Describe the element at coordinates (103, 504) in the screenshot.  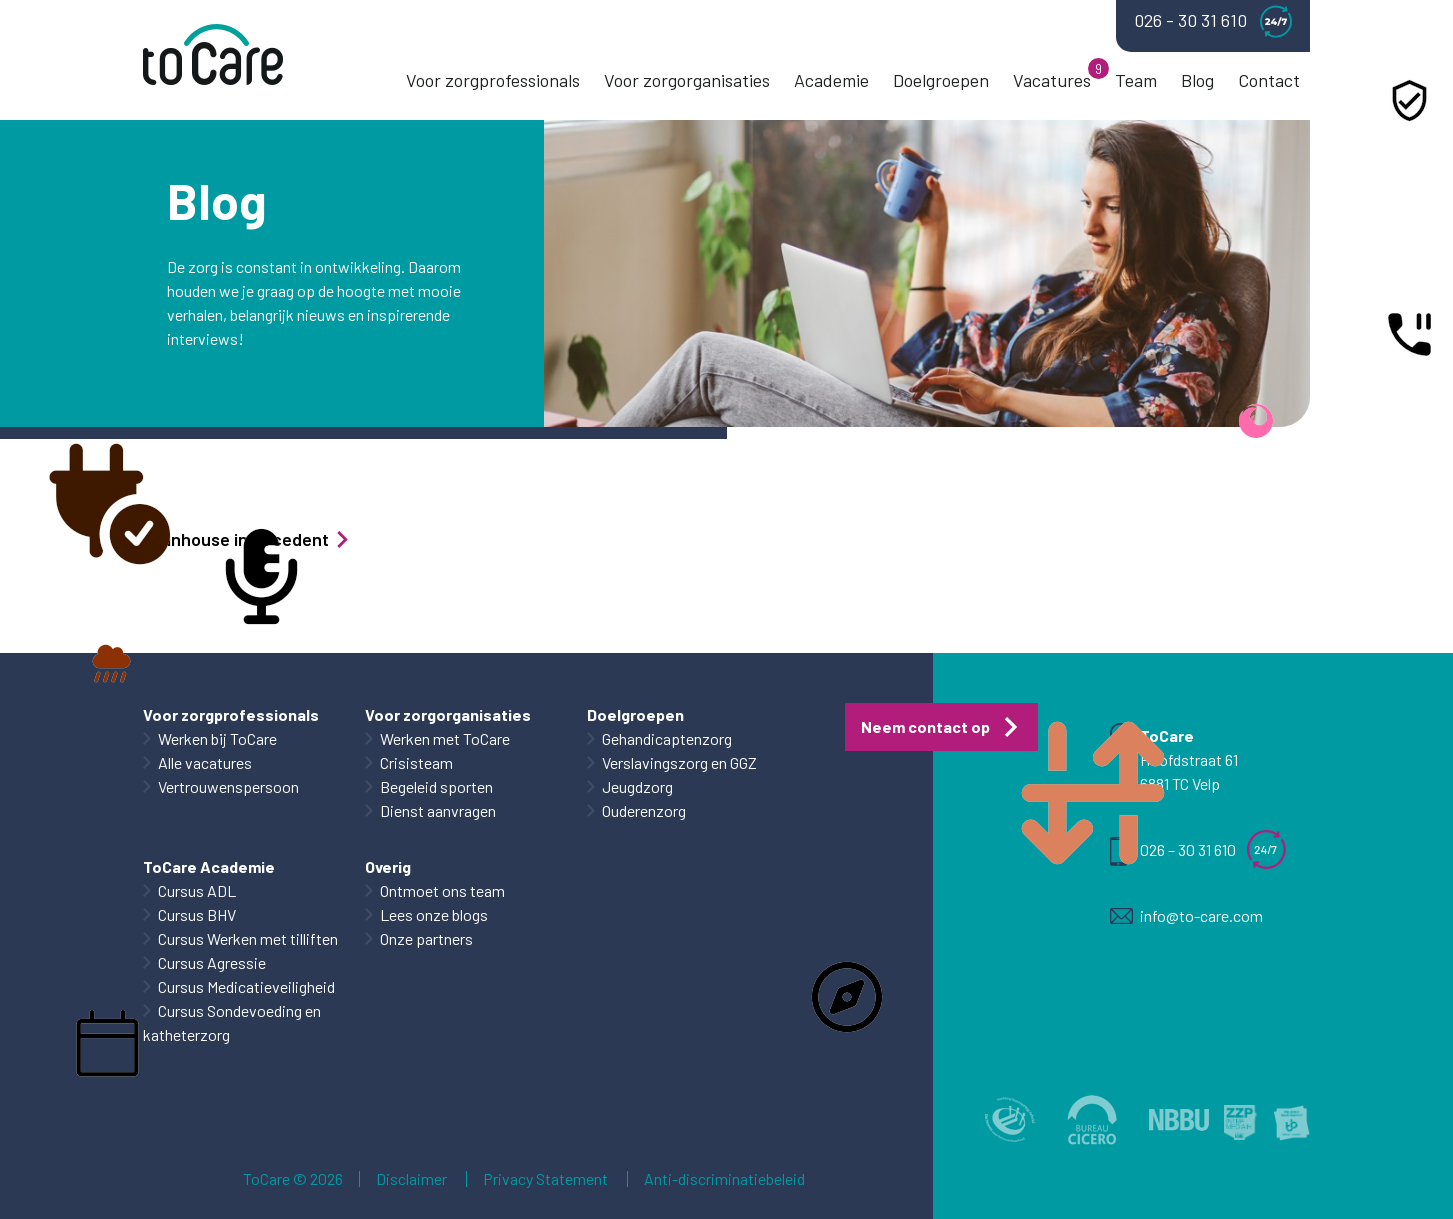
I see `indicates successful connection or power status` at that location.